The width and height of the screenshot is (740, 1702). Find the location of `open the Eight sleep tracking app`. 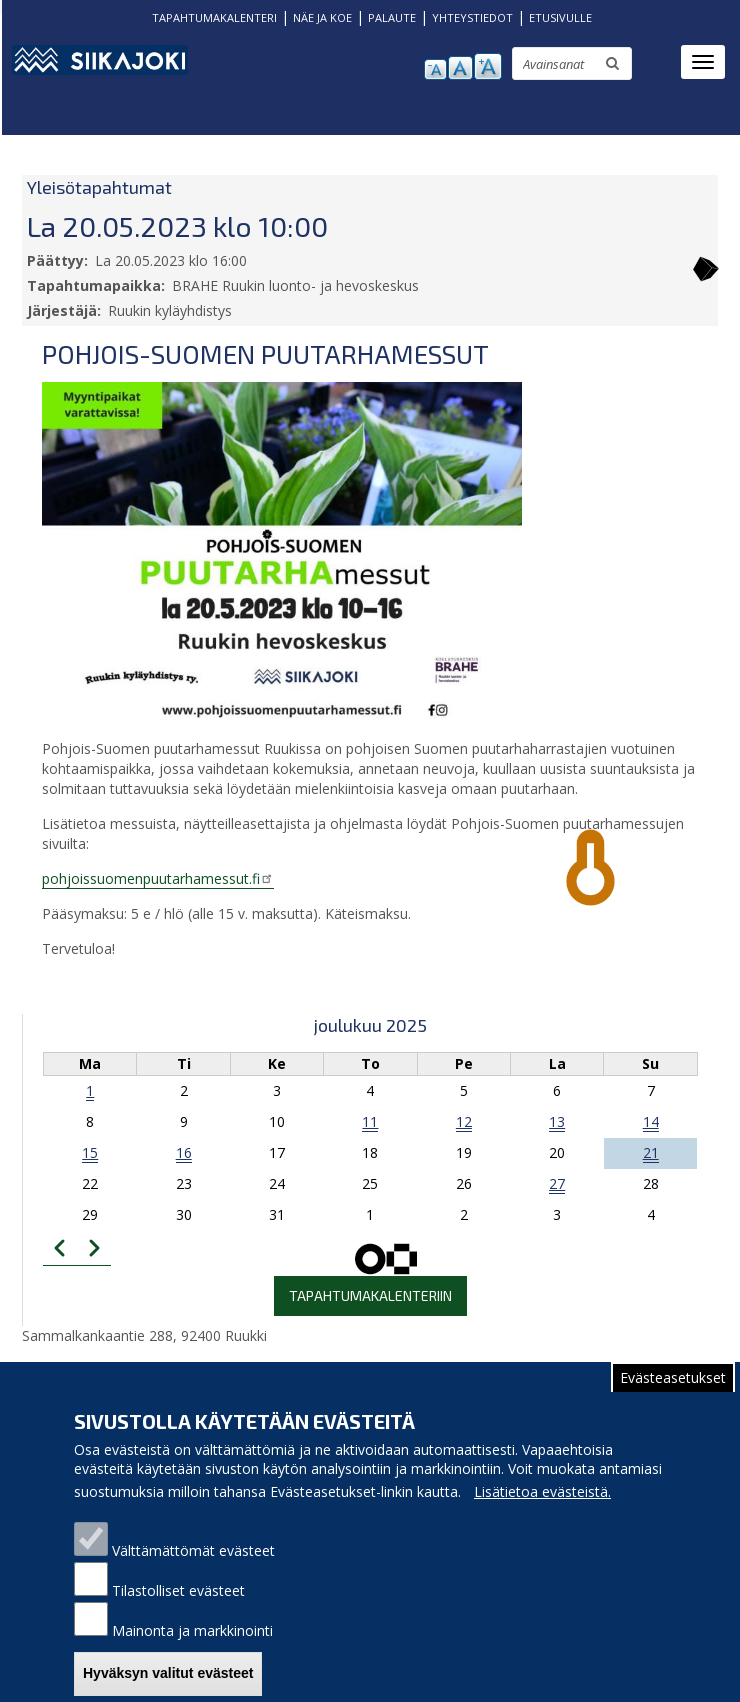

open the Eight sleep tracking app is located at coordinates (386, 1259).